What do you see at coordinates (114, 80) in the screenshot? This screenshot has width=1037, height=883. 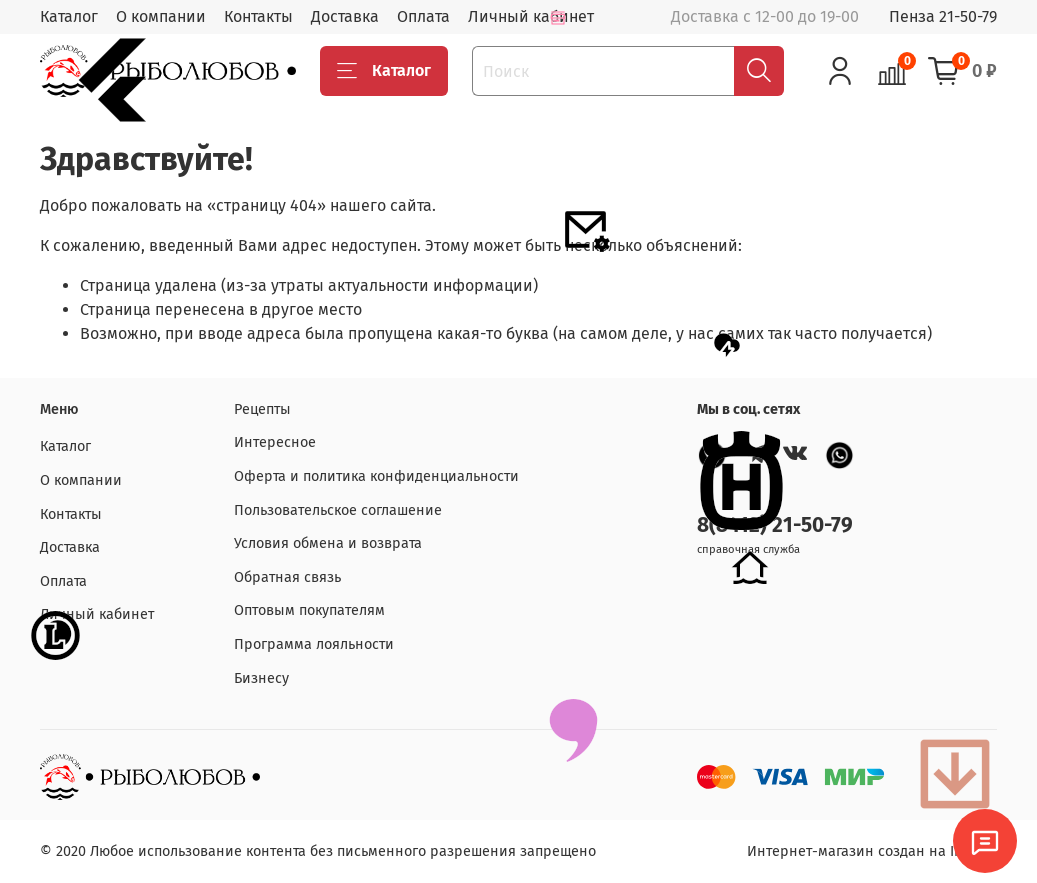 I see `Flutter framework logo` at bounding box center [114, 80].